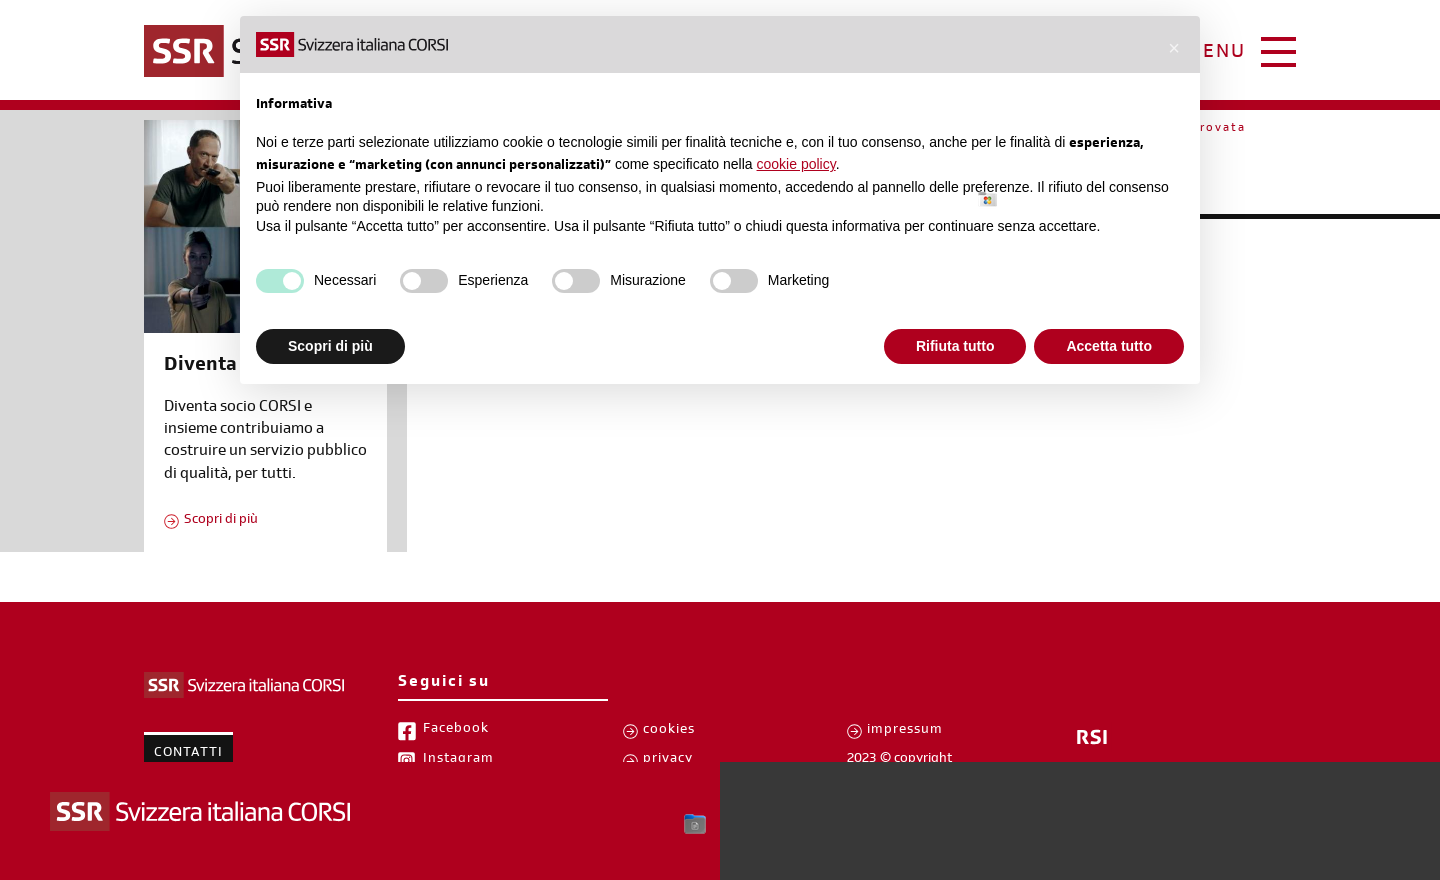 The height and width of the screenshot is (880, 1440). Describe the element at coordinates (695, 824) in the screenshot. I see `open your documents folder` at that location.